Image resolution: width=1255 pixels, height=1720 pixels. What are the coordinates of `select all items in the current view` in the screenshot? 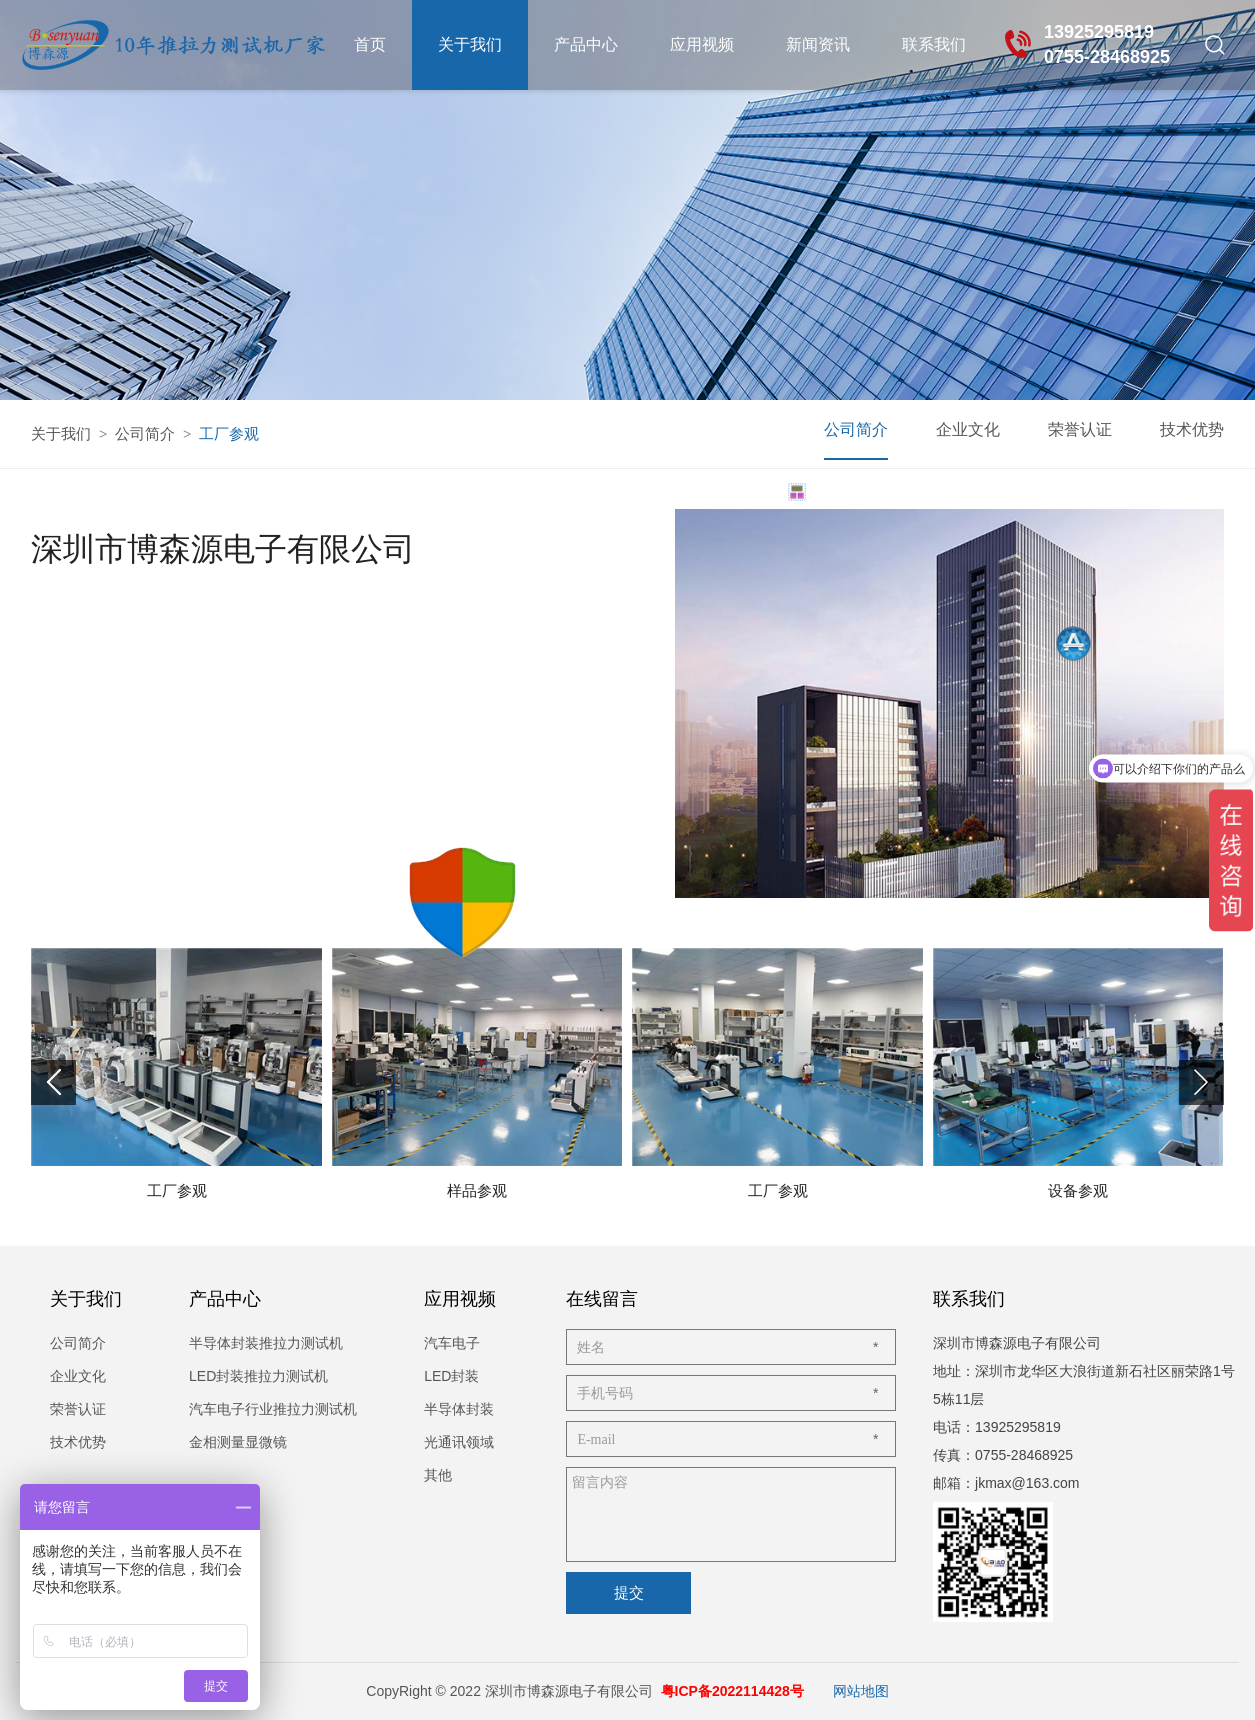 It's located at (797, 492).